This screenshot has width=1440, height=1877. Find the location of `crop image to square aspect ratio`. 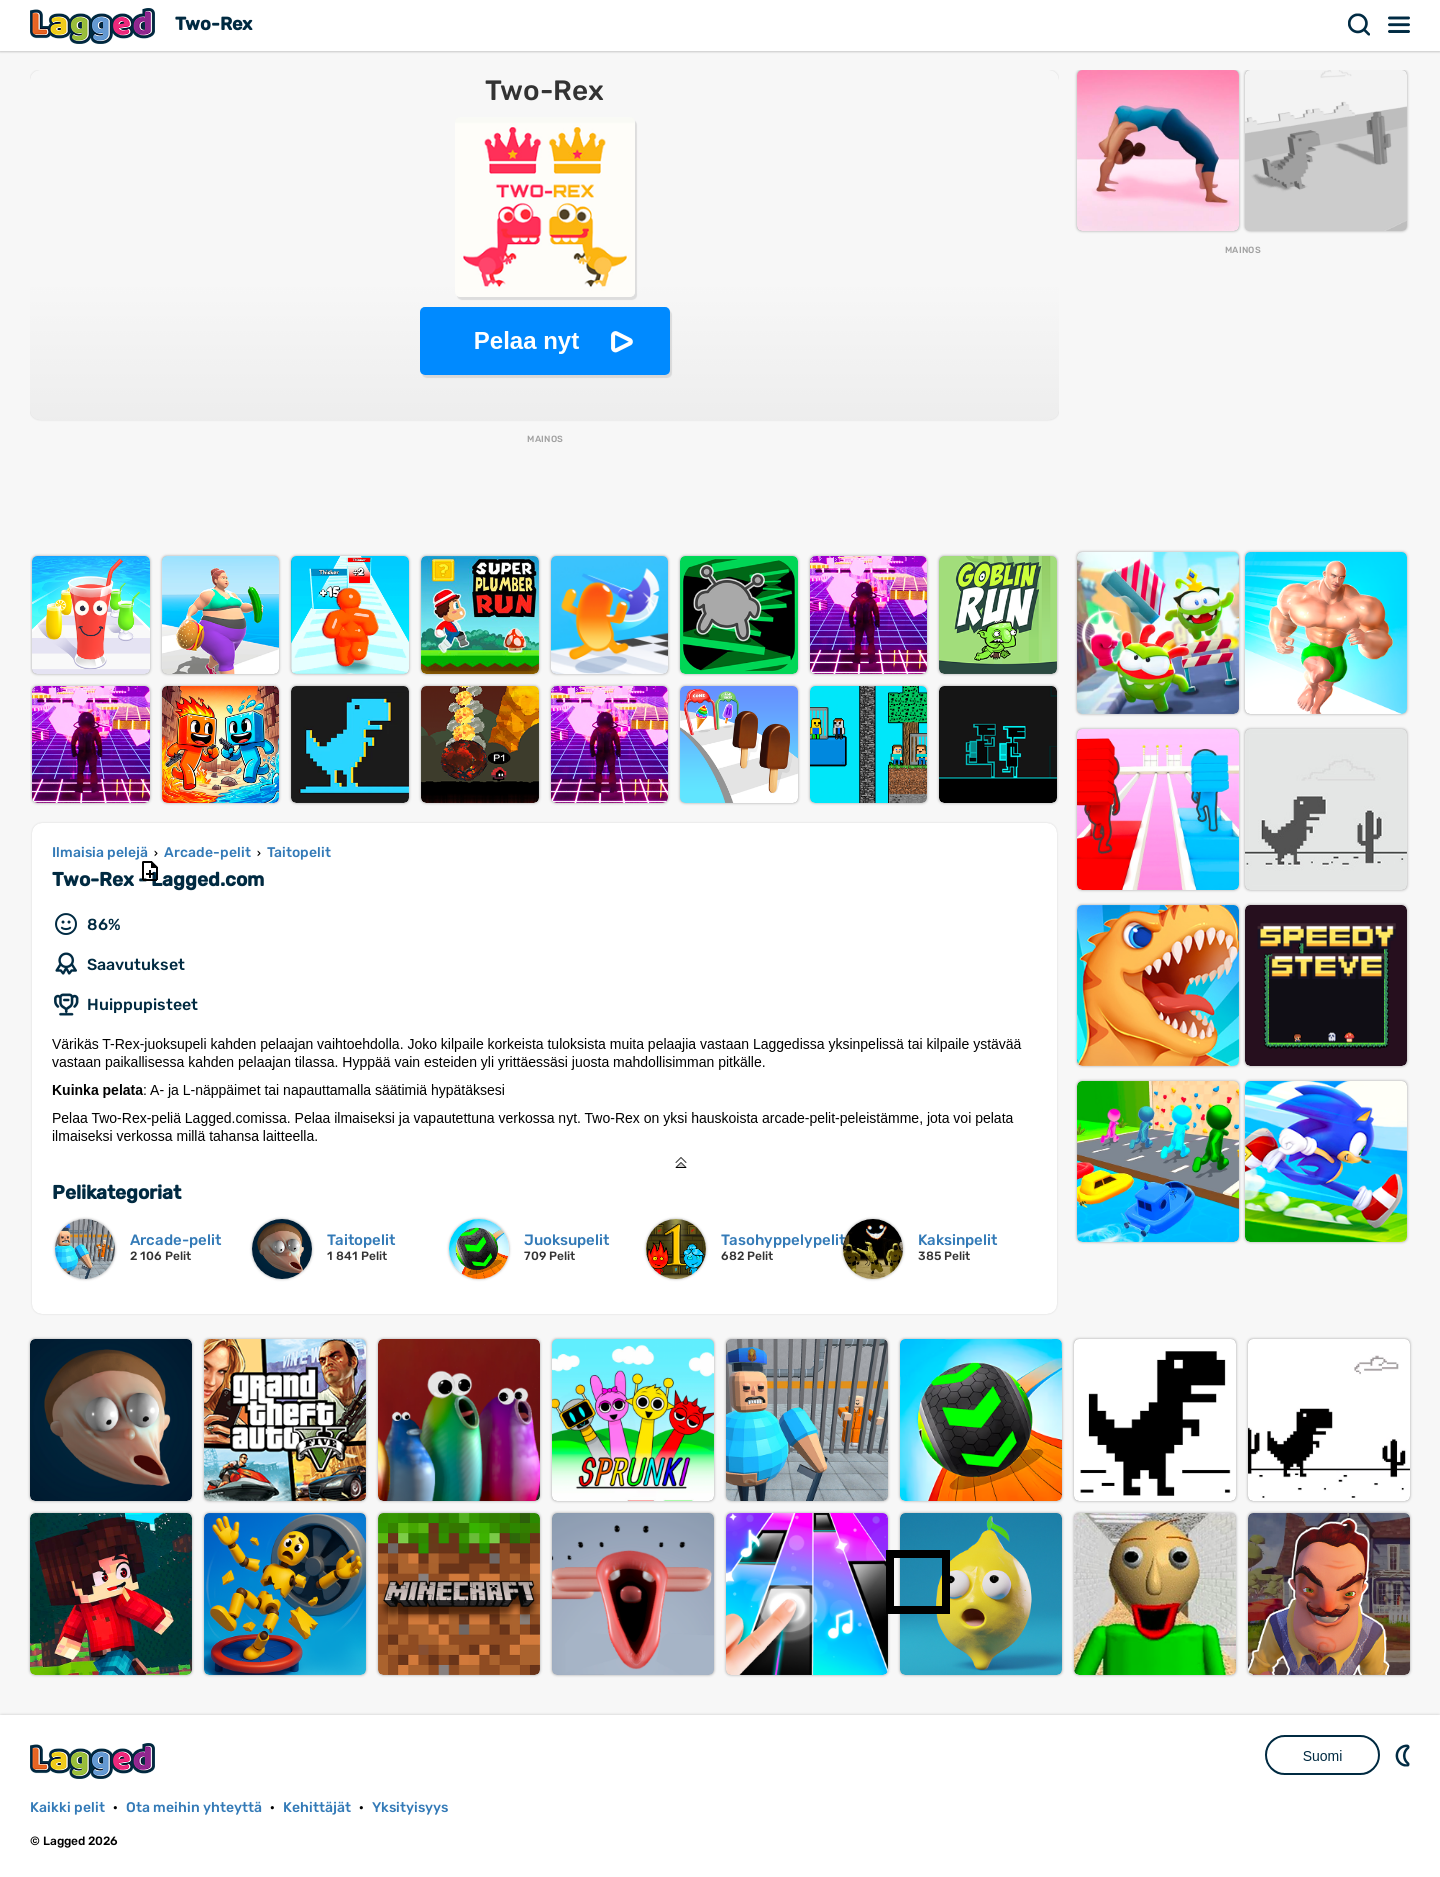

crop image to square aspect ratio is located at coordinates (918, 1582).